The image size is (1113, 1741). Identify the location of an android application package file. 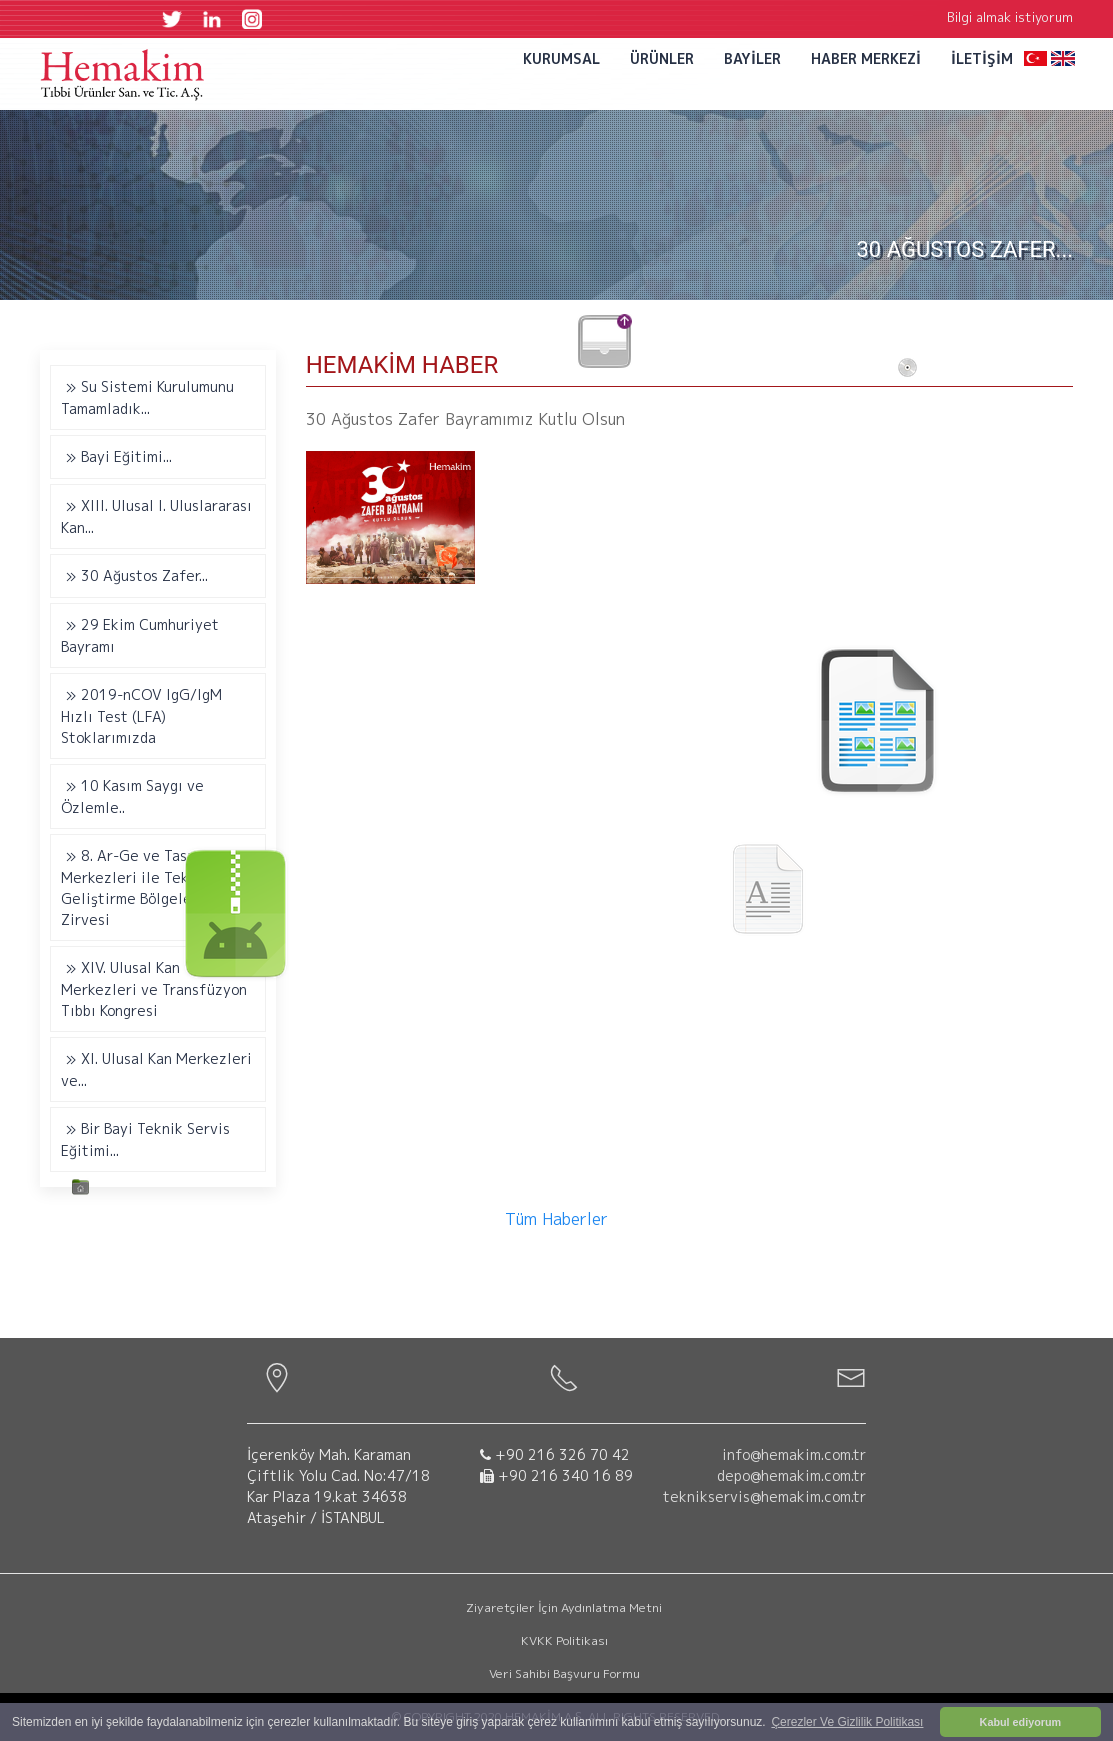
(235, 913).